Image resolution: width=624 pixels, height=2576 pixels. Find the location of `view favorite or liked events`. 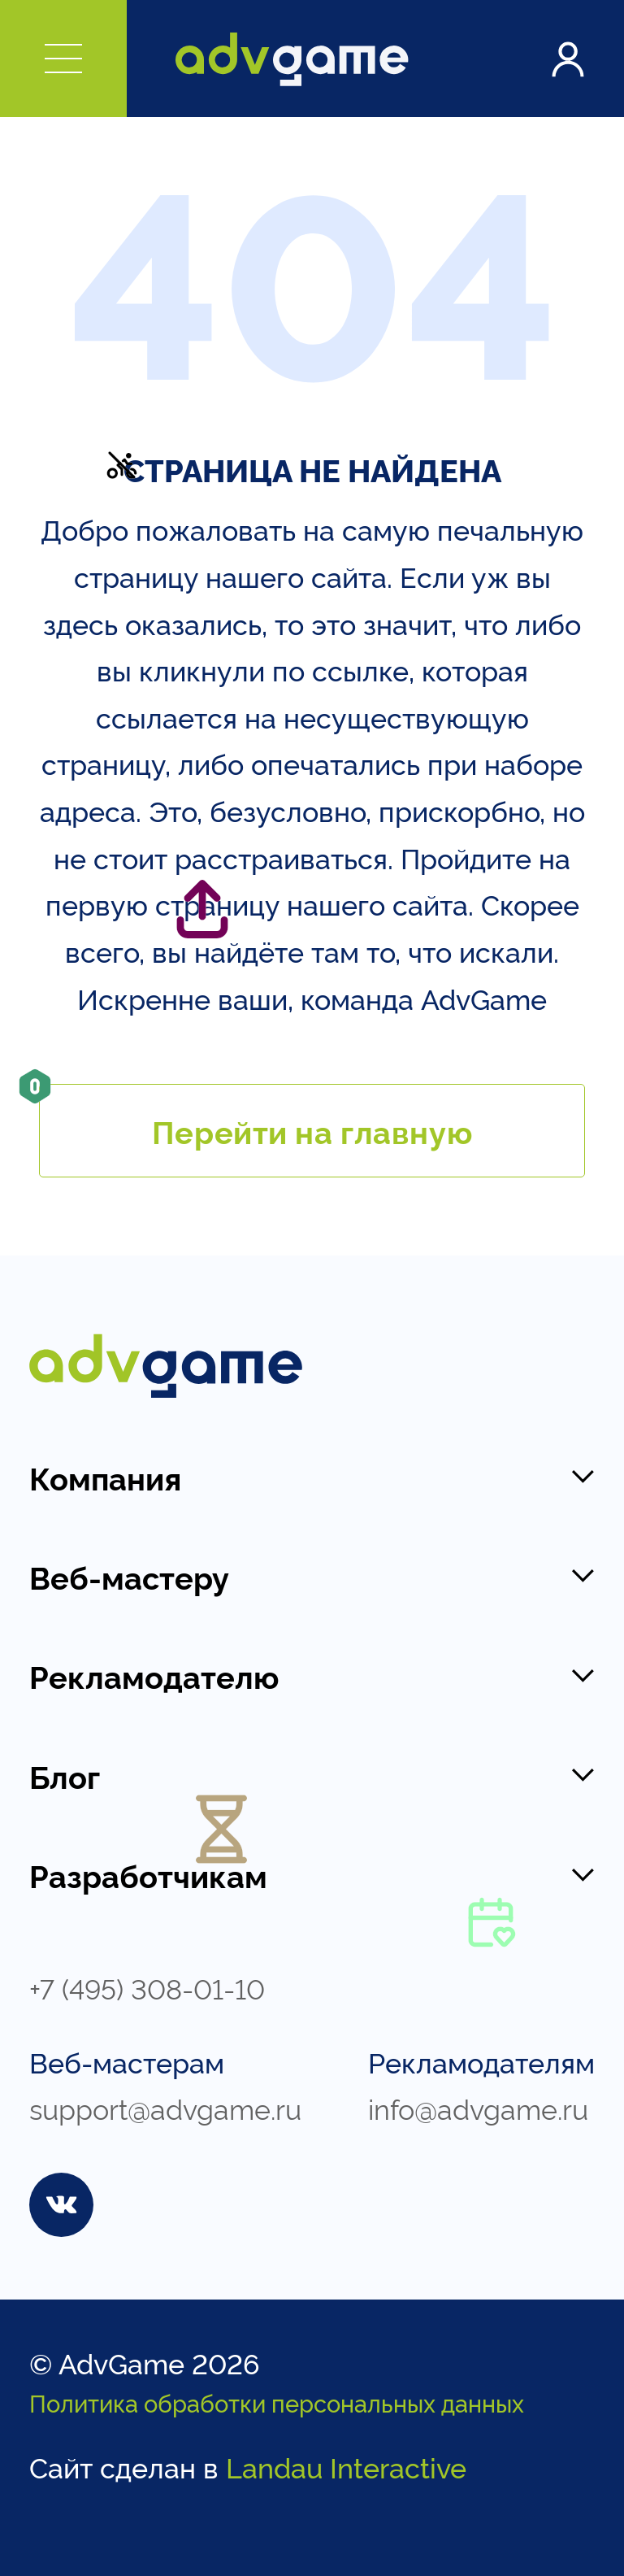

view favorite or liked events is located at coordinates (491, 1922).